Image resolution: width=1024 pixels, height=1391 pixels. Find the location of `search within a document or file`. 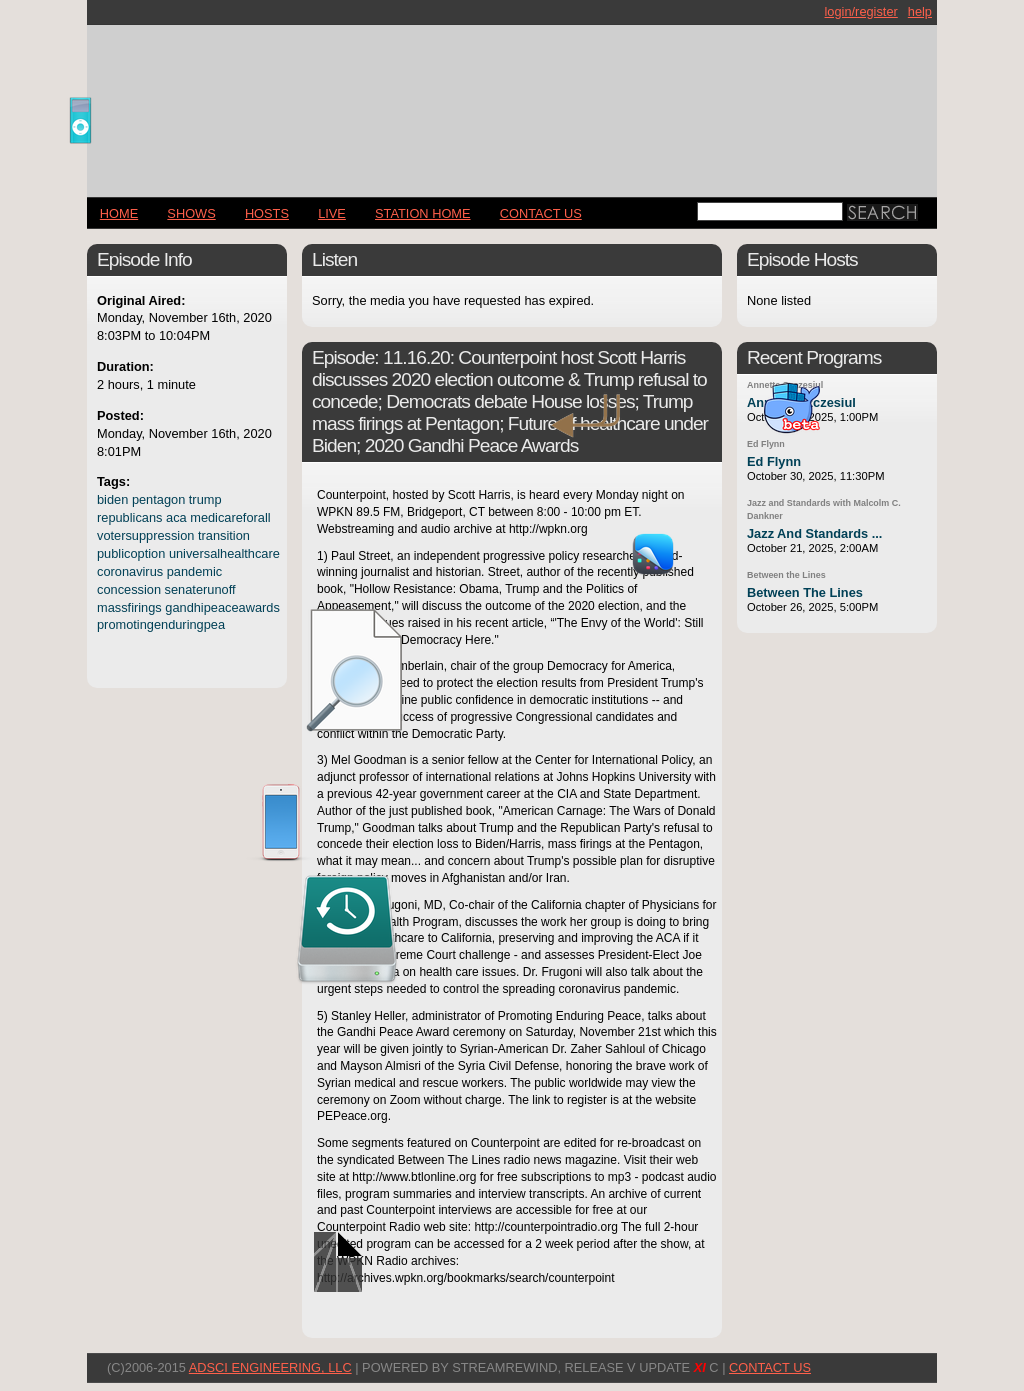

search within a document or file is located at coordinates (356, 670).